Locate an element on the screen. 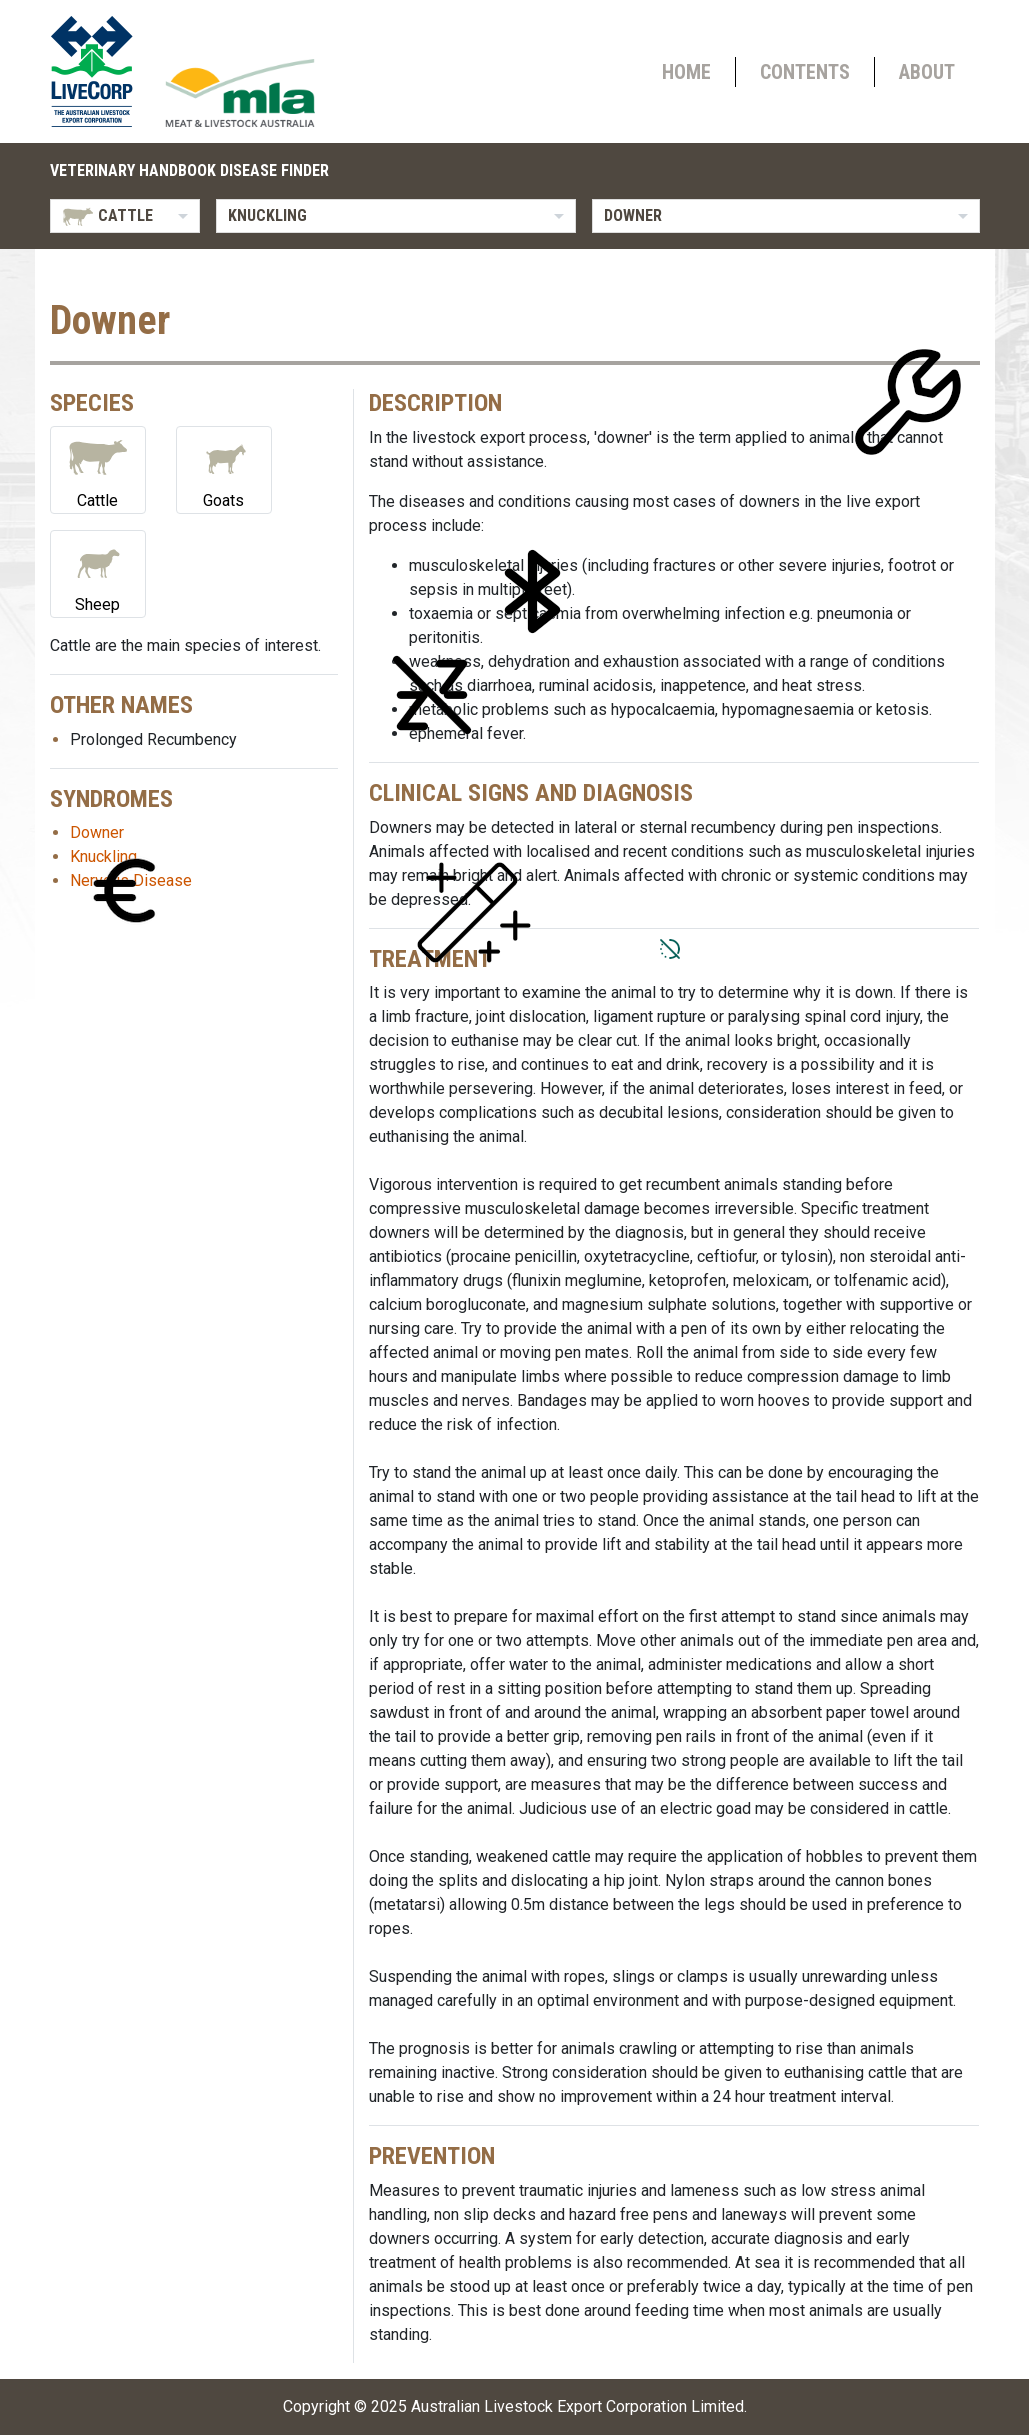 The height and width of the screenshot is (2435, 1029). toggle bluetooth connectivity on or off is located at coordinates (532, 591).